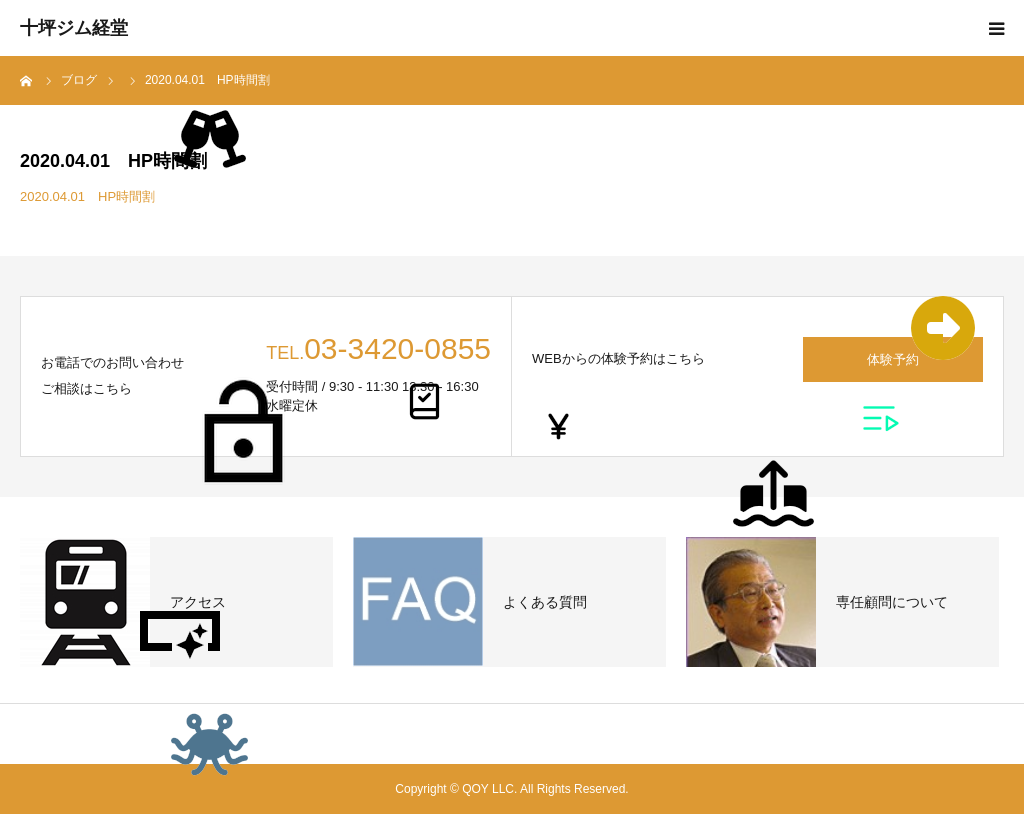  Describe the element at coordinates (243, 433) in the screenshot. I see `unlock a secured item or feature` at that location.